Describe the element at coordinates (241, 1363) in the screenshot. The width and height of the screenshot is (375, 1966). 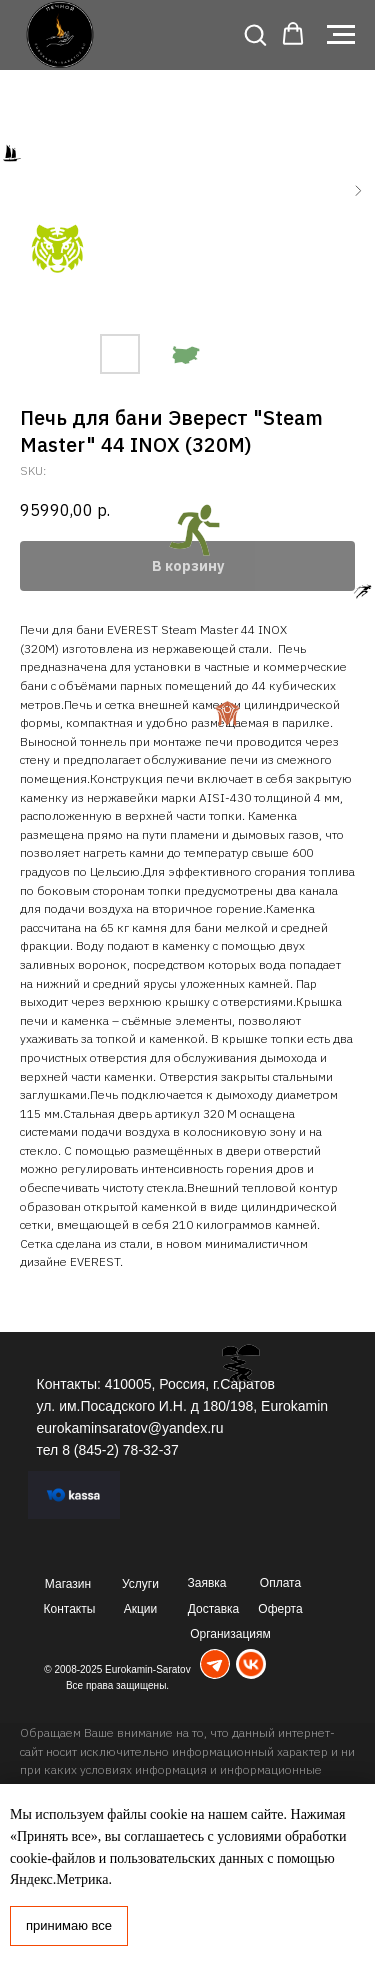
I see `view river or waterway on map` at that location.